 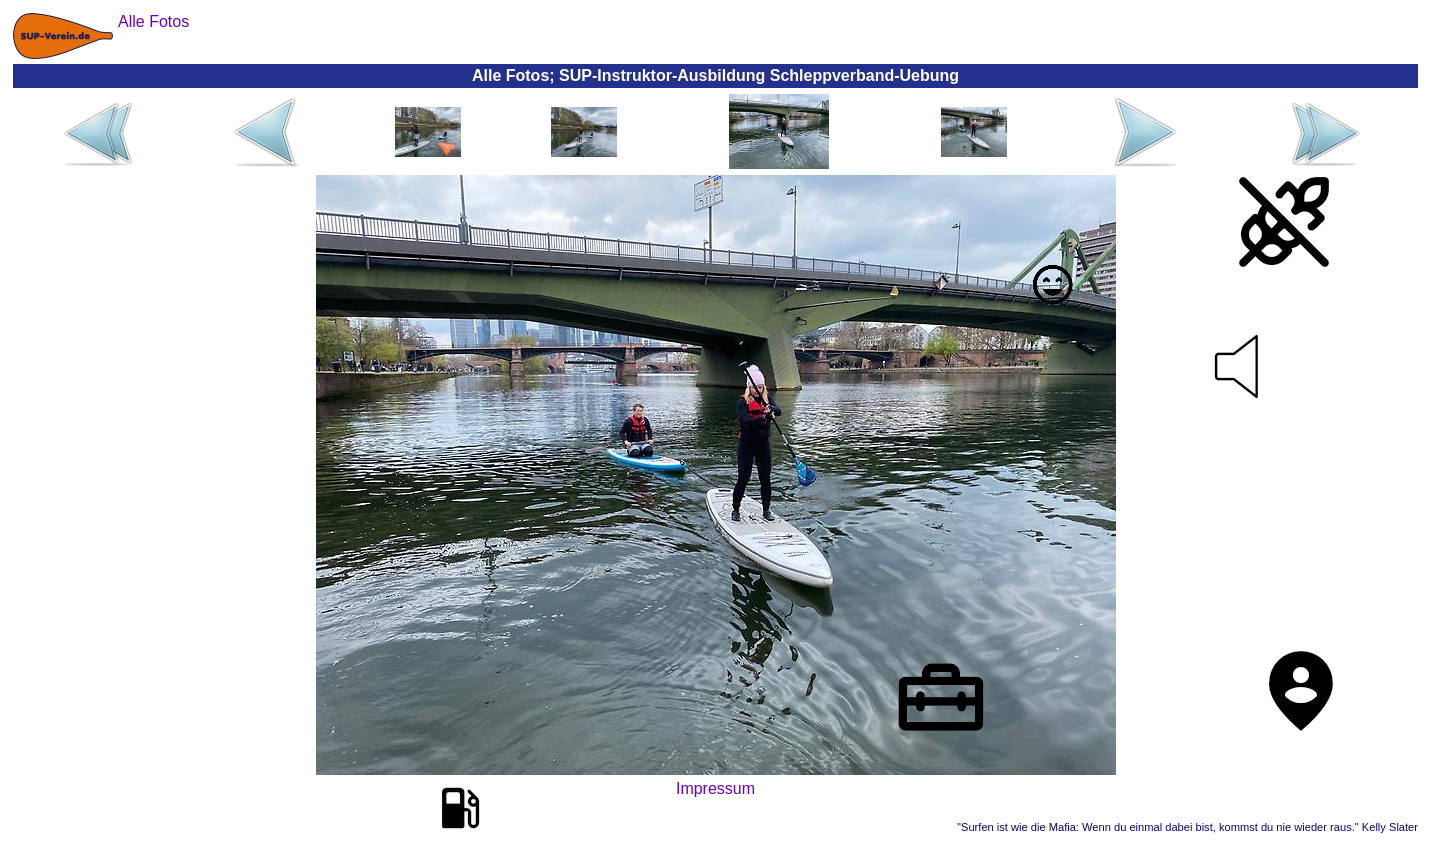 What do you see at coordinates (460, 808) in the screenshot?
I see `find nearby gas stations` at bounding box center [460, 808].